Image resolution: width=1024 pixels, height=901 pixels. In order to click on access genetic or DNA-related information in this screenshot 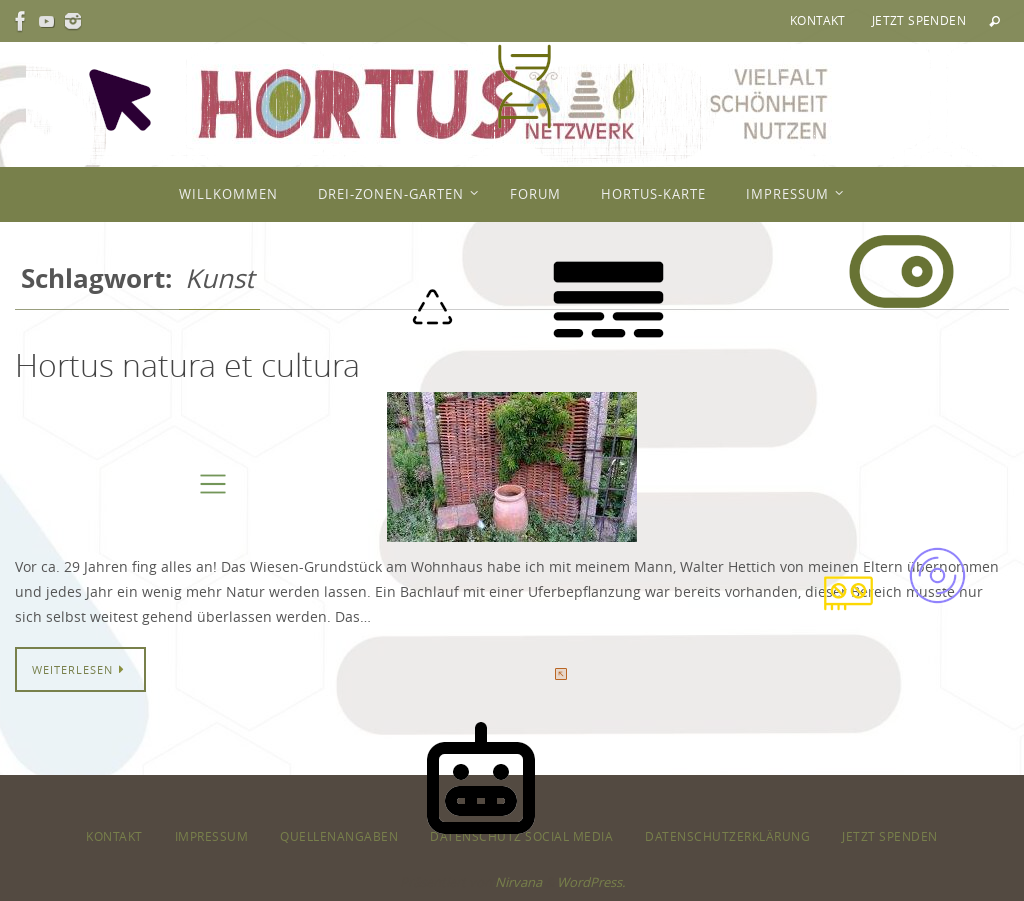, I will do `click(524, 86)`.